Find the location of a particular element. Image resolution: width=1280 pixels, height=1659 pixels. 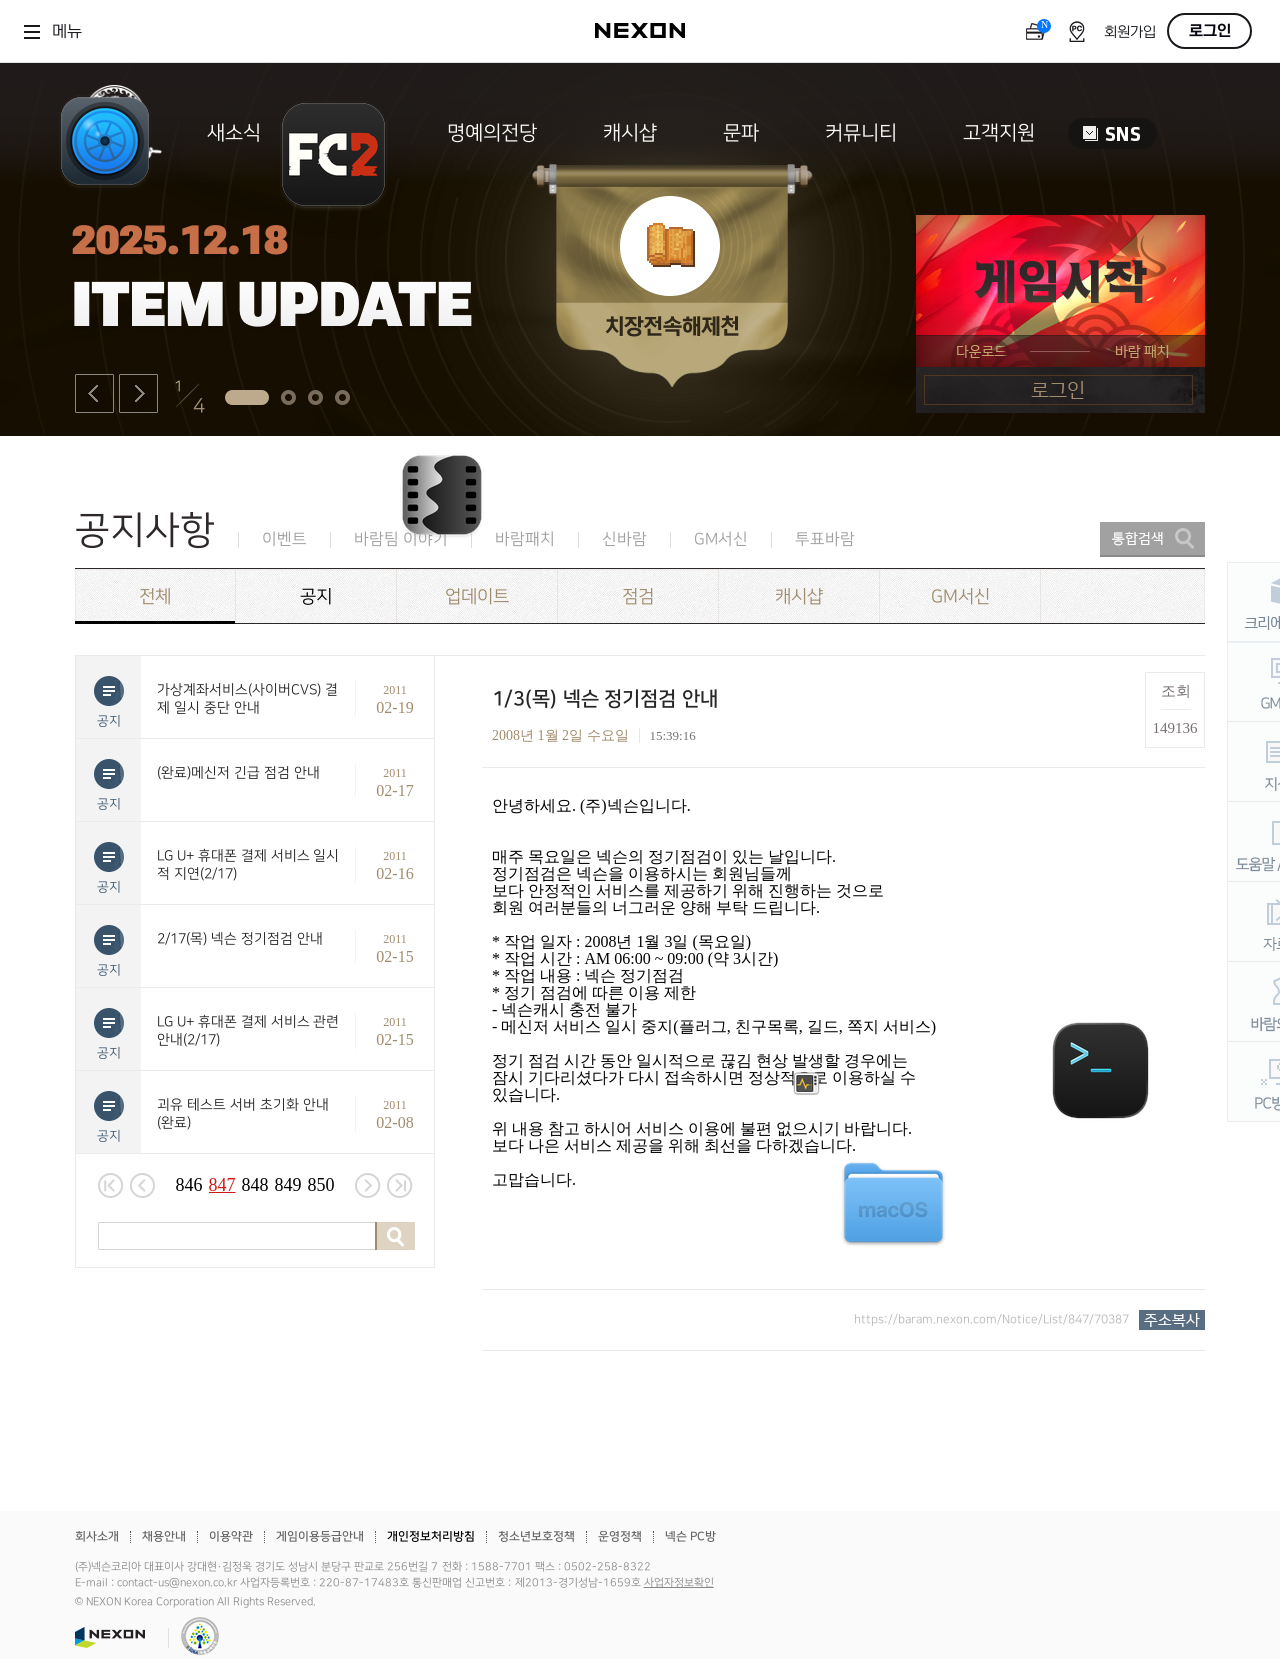

open digikam photo management app is located at coordinates (105, 141).